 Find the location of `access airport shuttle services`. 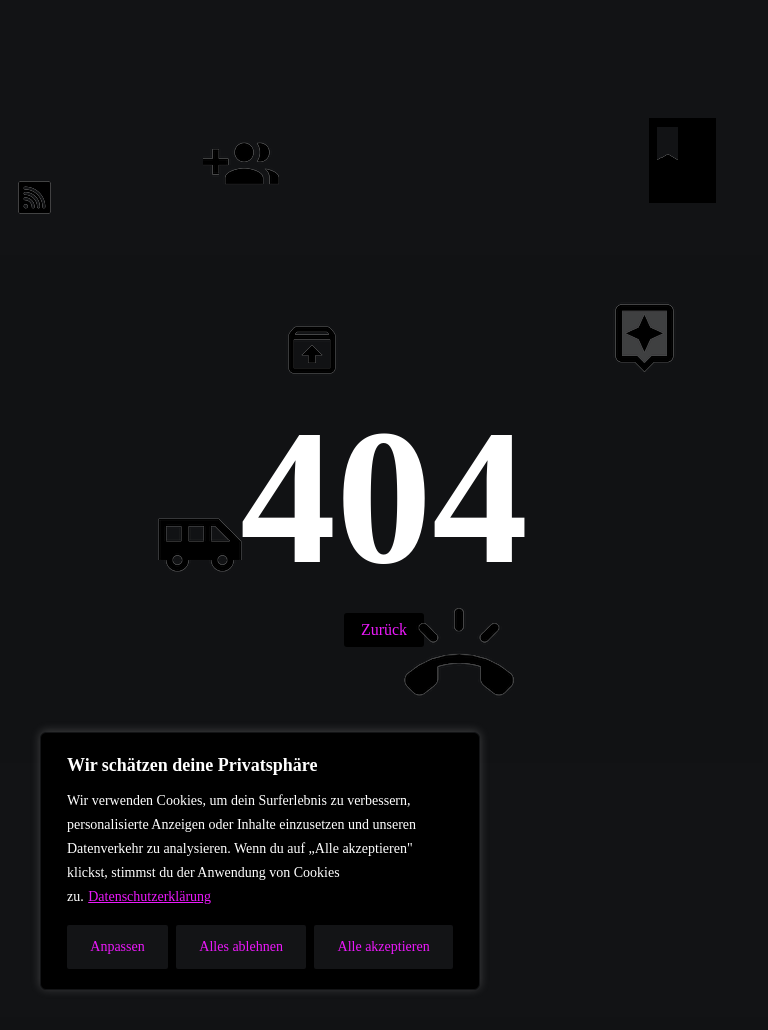

access airport shuttle services is located at coordinates (200, 545).